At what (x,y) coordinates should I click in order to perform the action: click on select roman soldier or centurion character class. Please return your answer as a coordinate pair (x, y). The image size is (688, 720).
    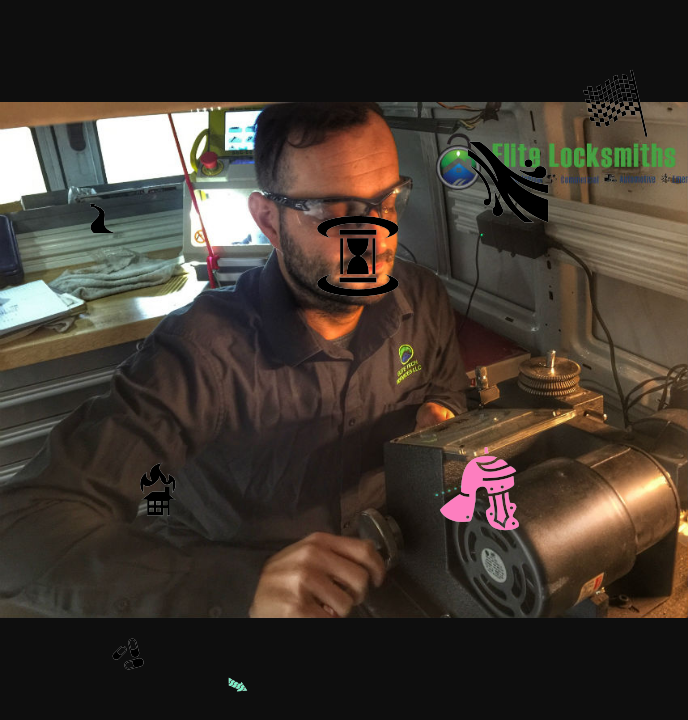
    Looking at the image, I should click on (479, 488).